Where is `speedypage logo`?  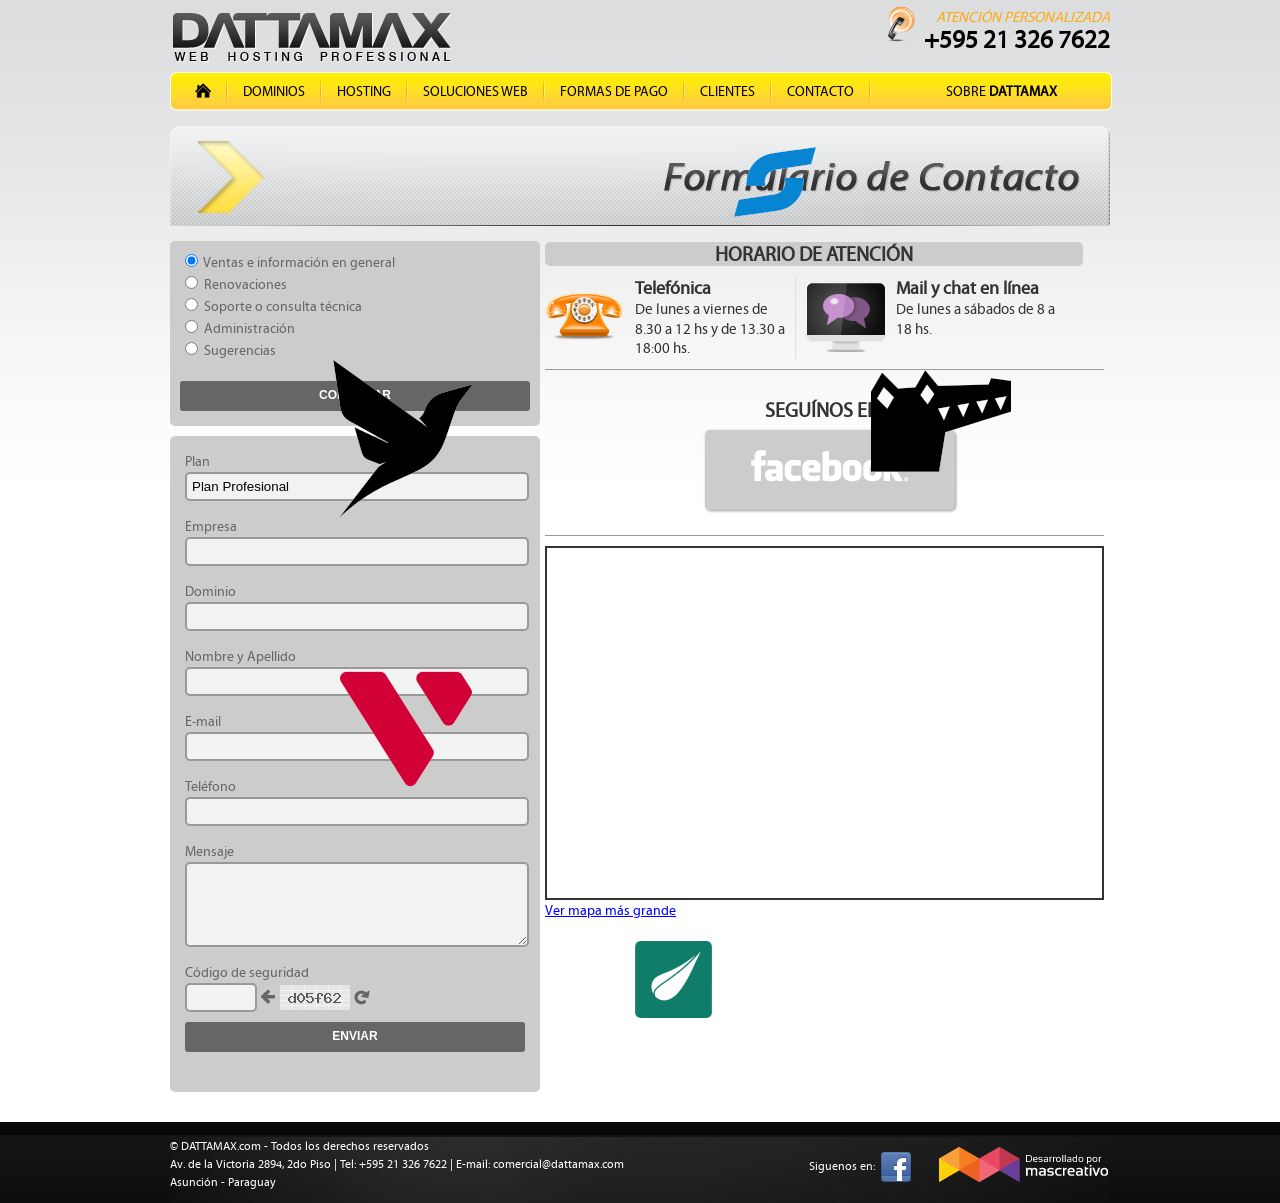 speedypage logo is located at coordinates (775, 182).